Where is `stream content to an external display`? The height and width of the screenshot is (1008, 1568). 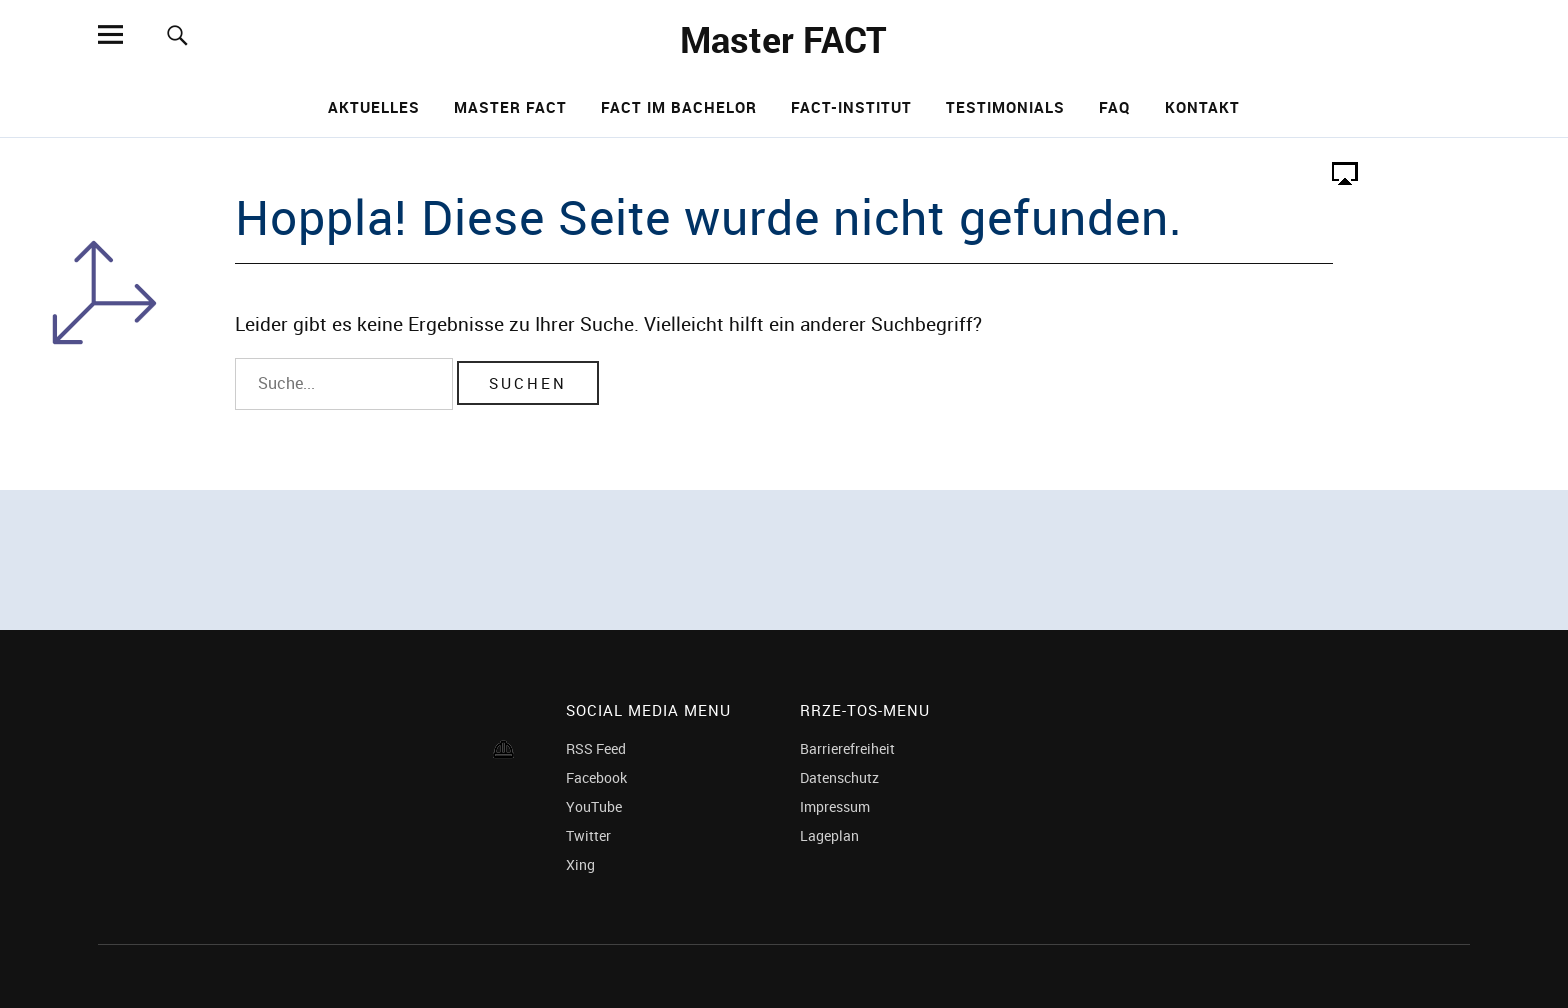 stream content to an external display is located at coordinates (1345, 173).